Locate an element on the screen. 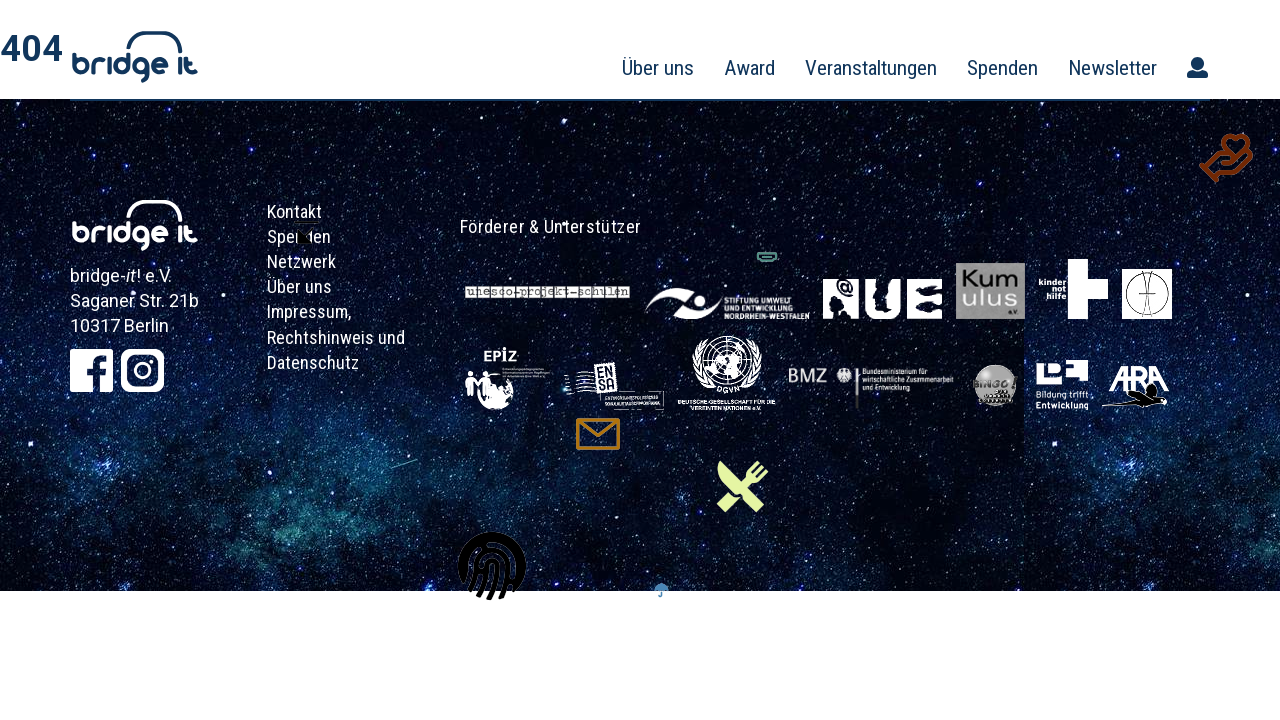 This screenshot has width=1280, height=720. open your inbox is located at coordinates (598, 434).